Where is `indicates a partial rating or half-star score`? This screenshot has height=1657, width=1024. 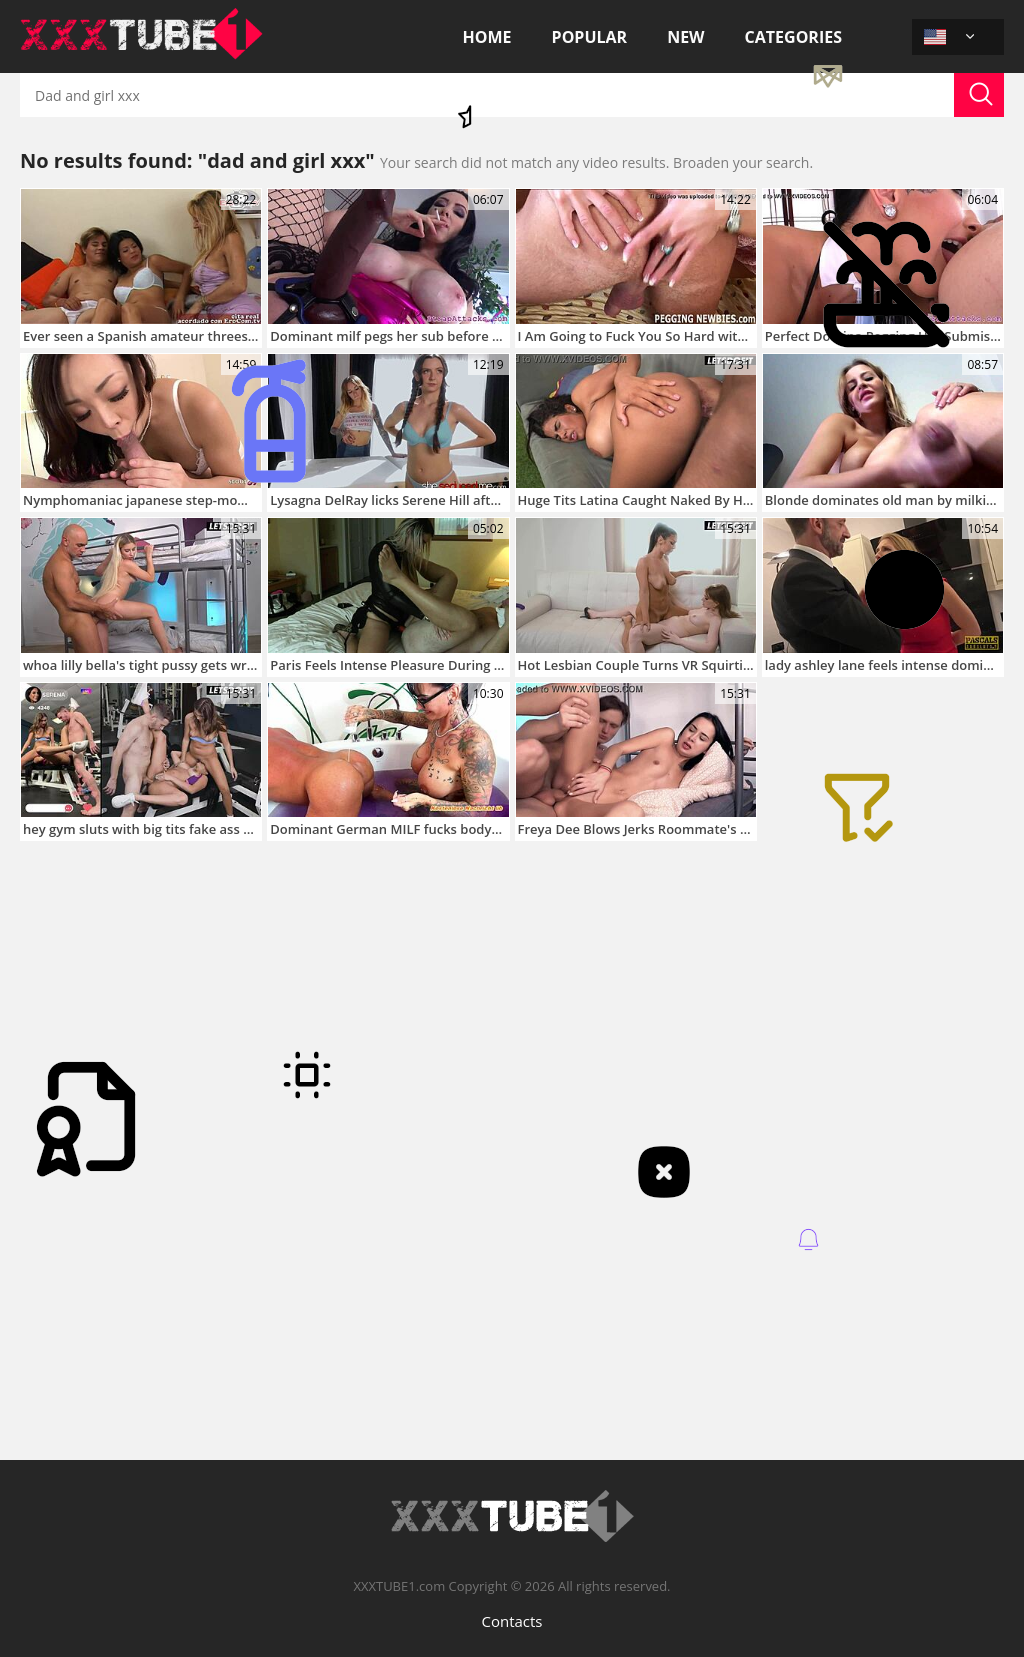 indicates a partial rating or half-star score is located at coordinates (470, 117).